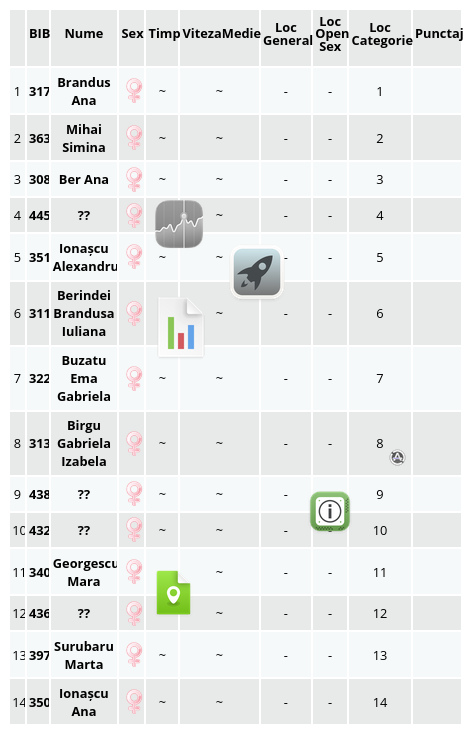  Describe the element at coordinates (181, 327) in the screenshot. I see `open an opendocument chart file` at that location.